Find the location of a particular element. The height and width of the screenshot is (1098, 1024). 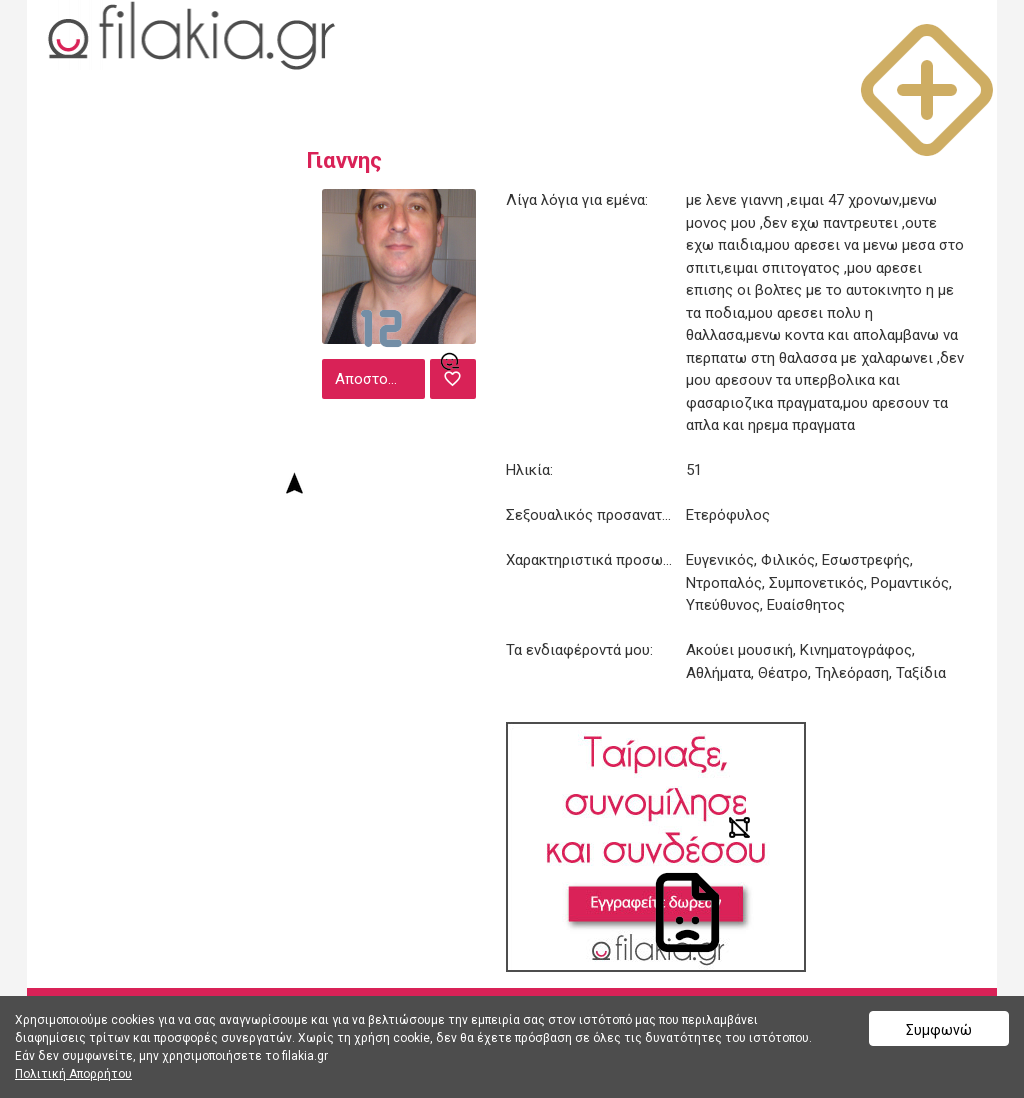

remove a reaction or emoji is located at coordinates (449, 361).